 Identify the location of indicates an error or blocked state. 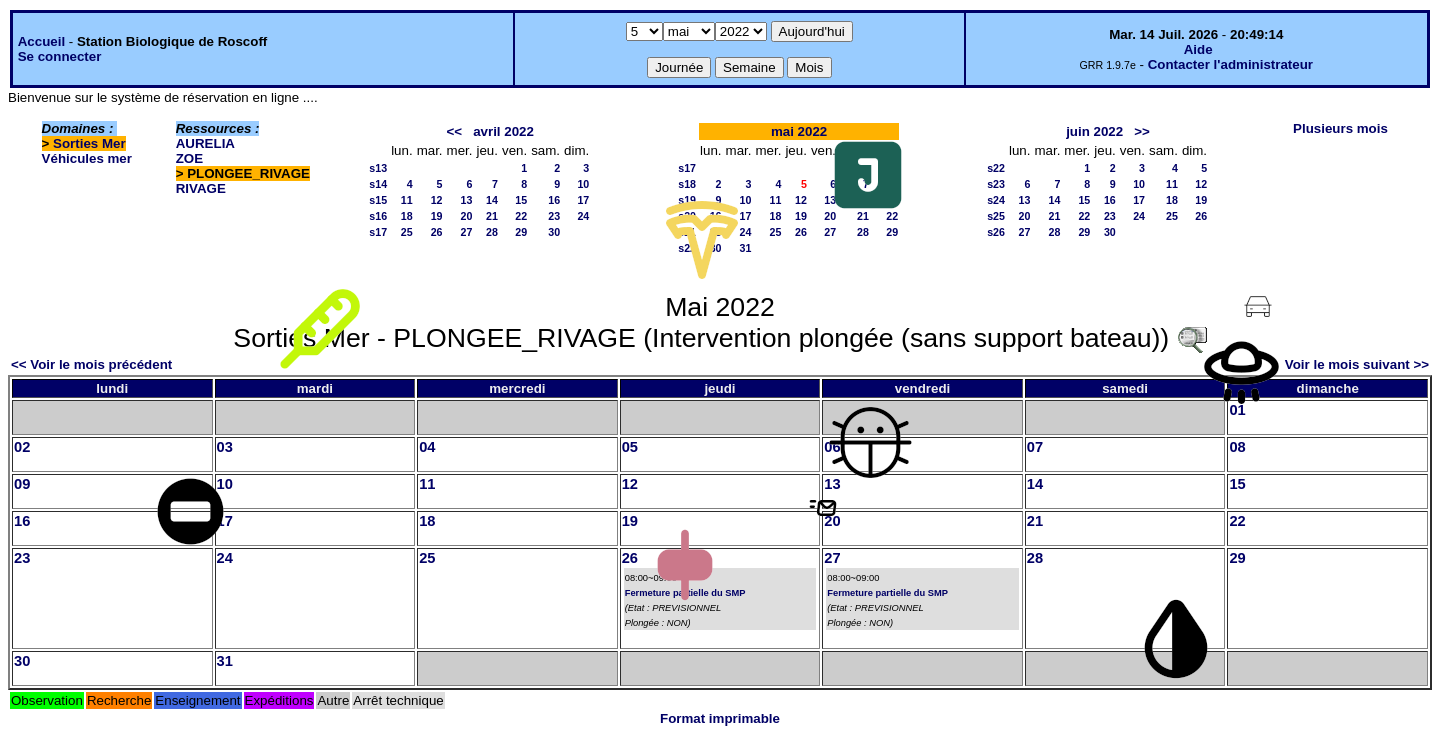
(190, 511).